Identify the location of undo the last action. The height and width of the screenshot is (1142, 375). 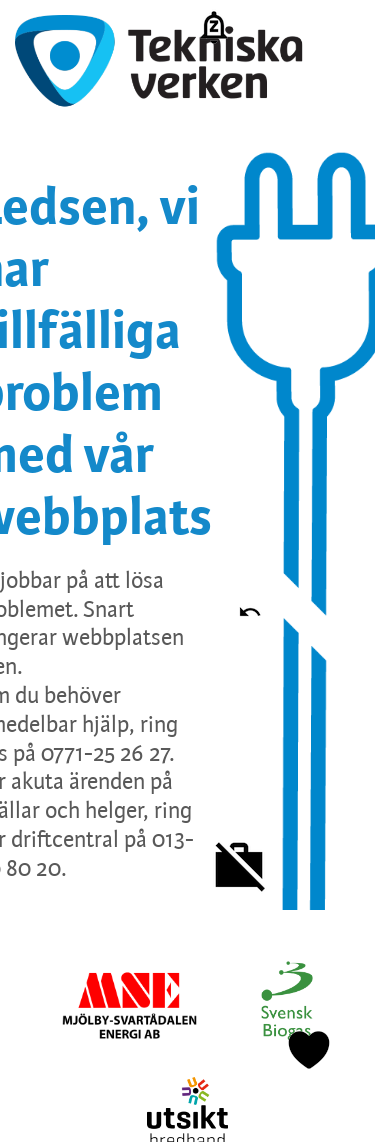
(250, 612).